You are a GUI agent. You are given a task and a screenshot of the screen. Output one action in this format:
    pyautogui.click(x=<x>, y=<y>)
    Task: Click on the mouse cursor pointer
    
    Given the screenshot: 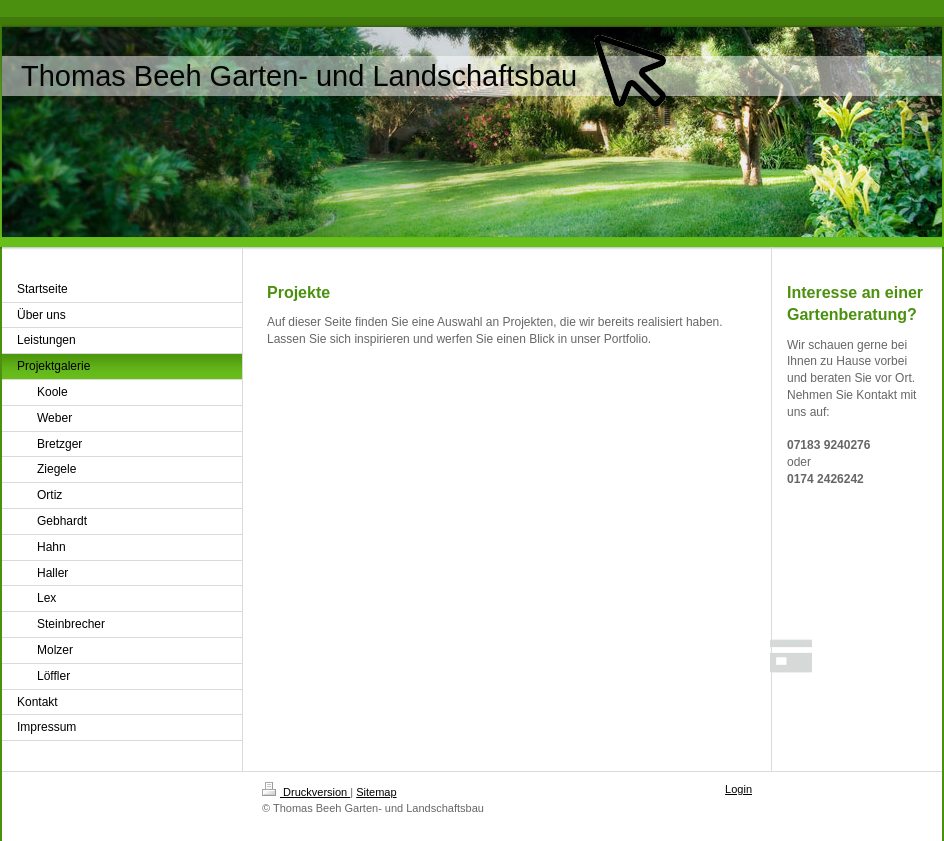 What is the action you would take?
    pyautogui.click(x=630, y=71)
    